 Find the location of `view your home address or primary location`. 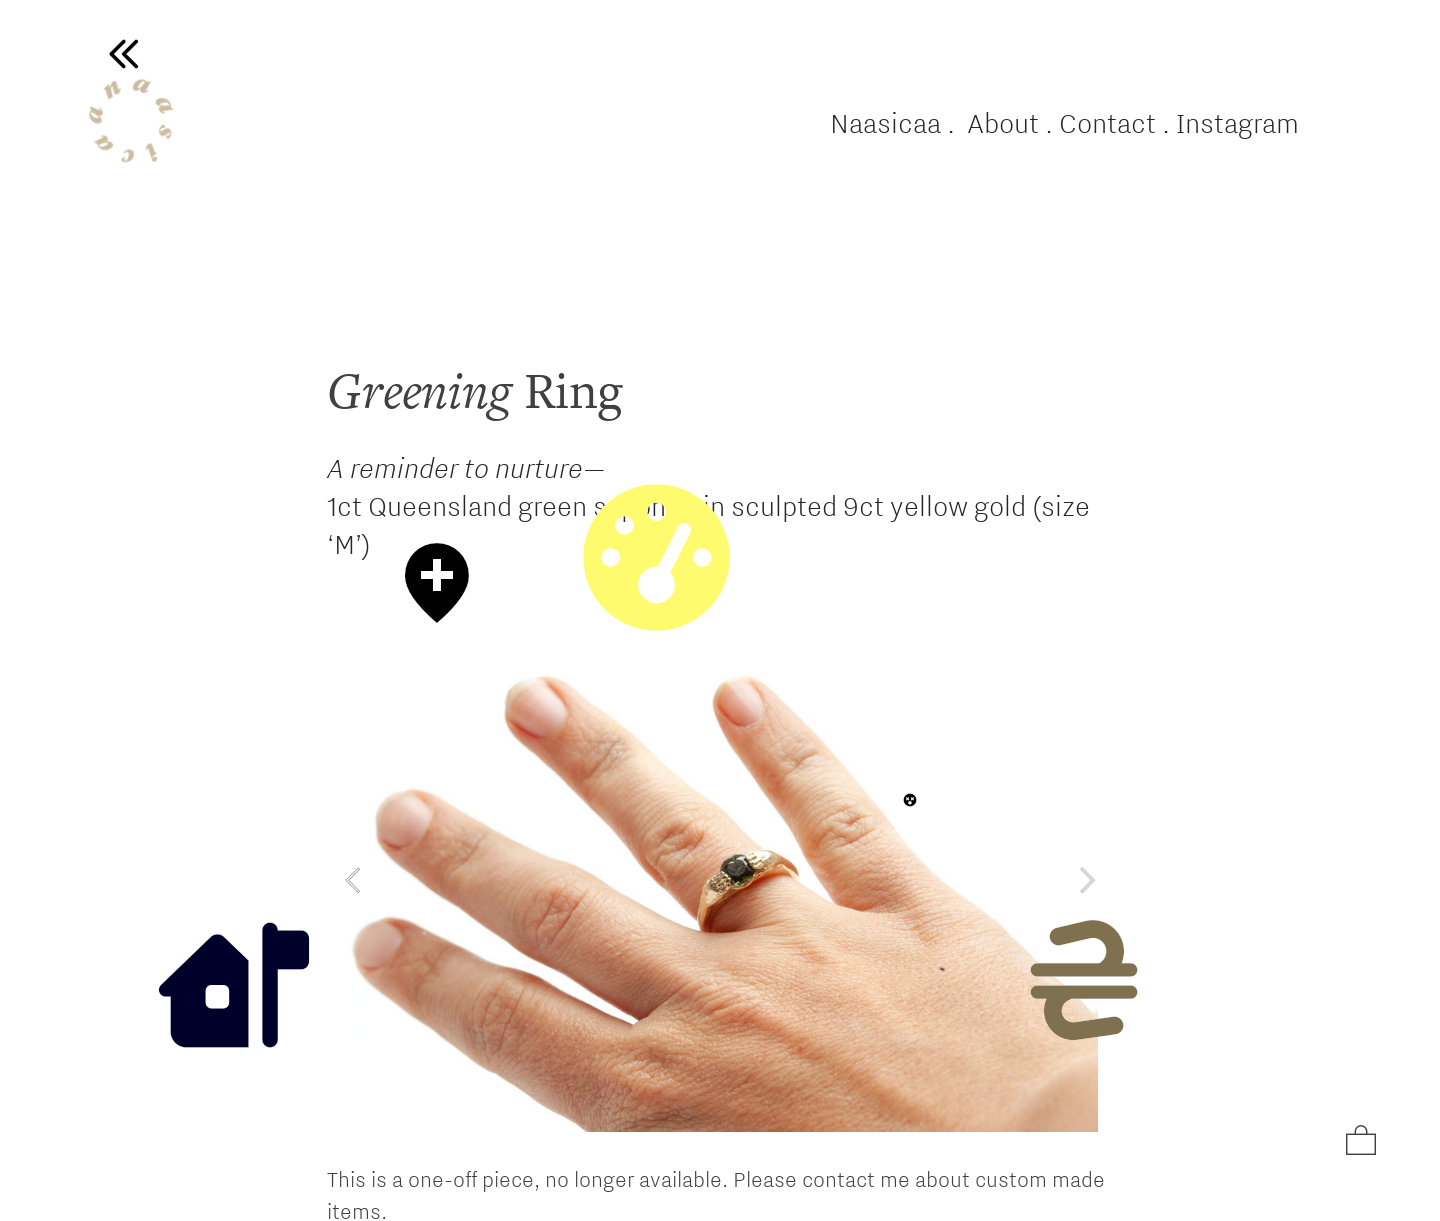

view your home address or primary location is located at coordinates (233, 985).